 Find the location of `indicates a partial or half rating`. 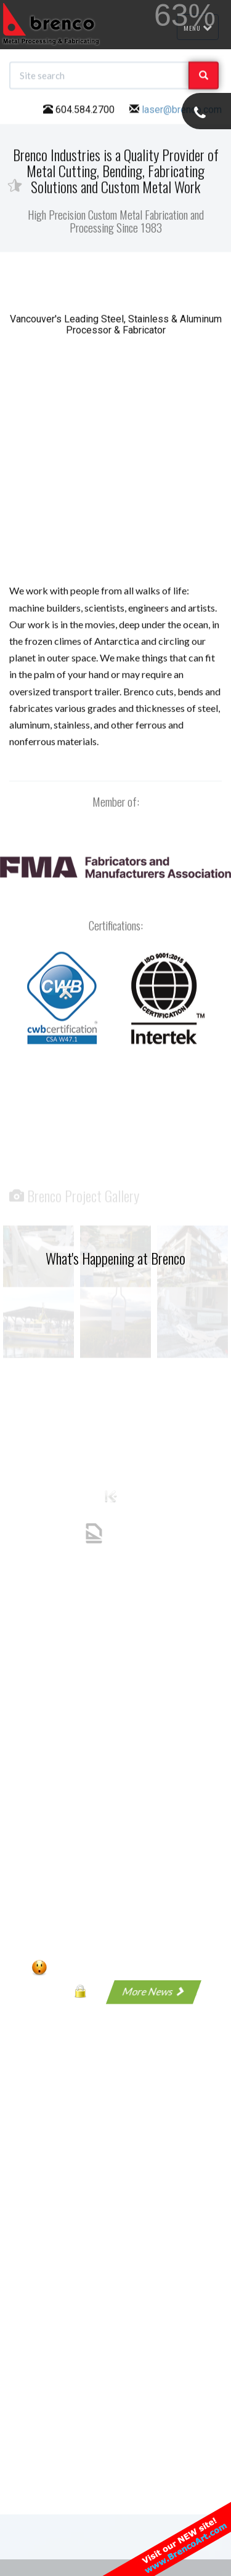

indicates a partial or half rating is located at coordinates (15, 186).